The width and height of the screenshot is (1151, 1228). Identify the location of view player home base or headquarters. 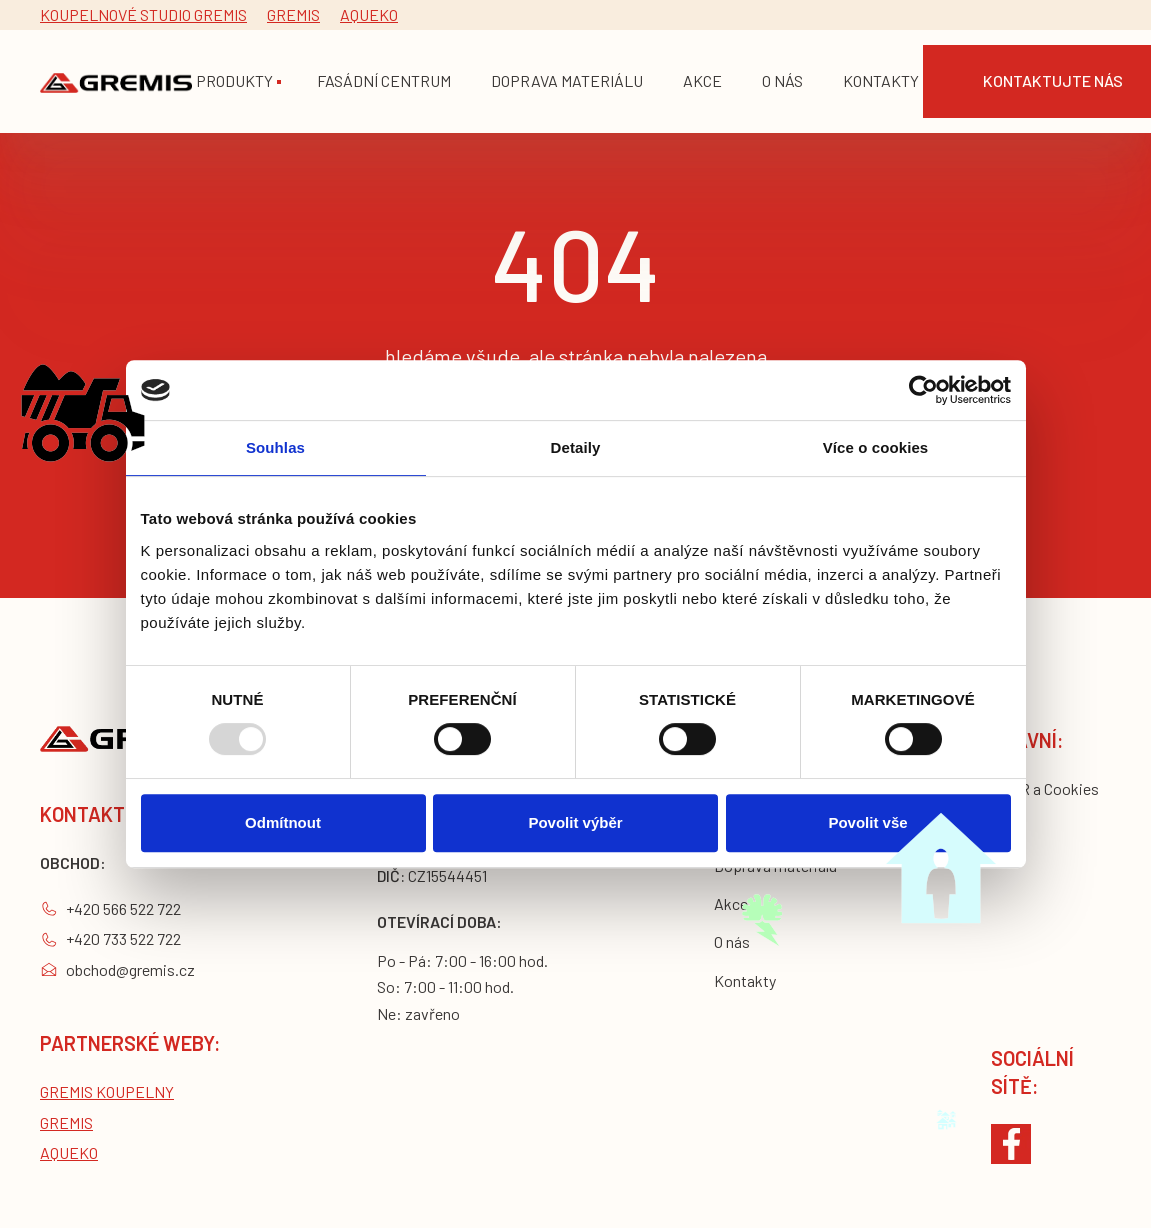
(941, 868).